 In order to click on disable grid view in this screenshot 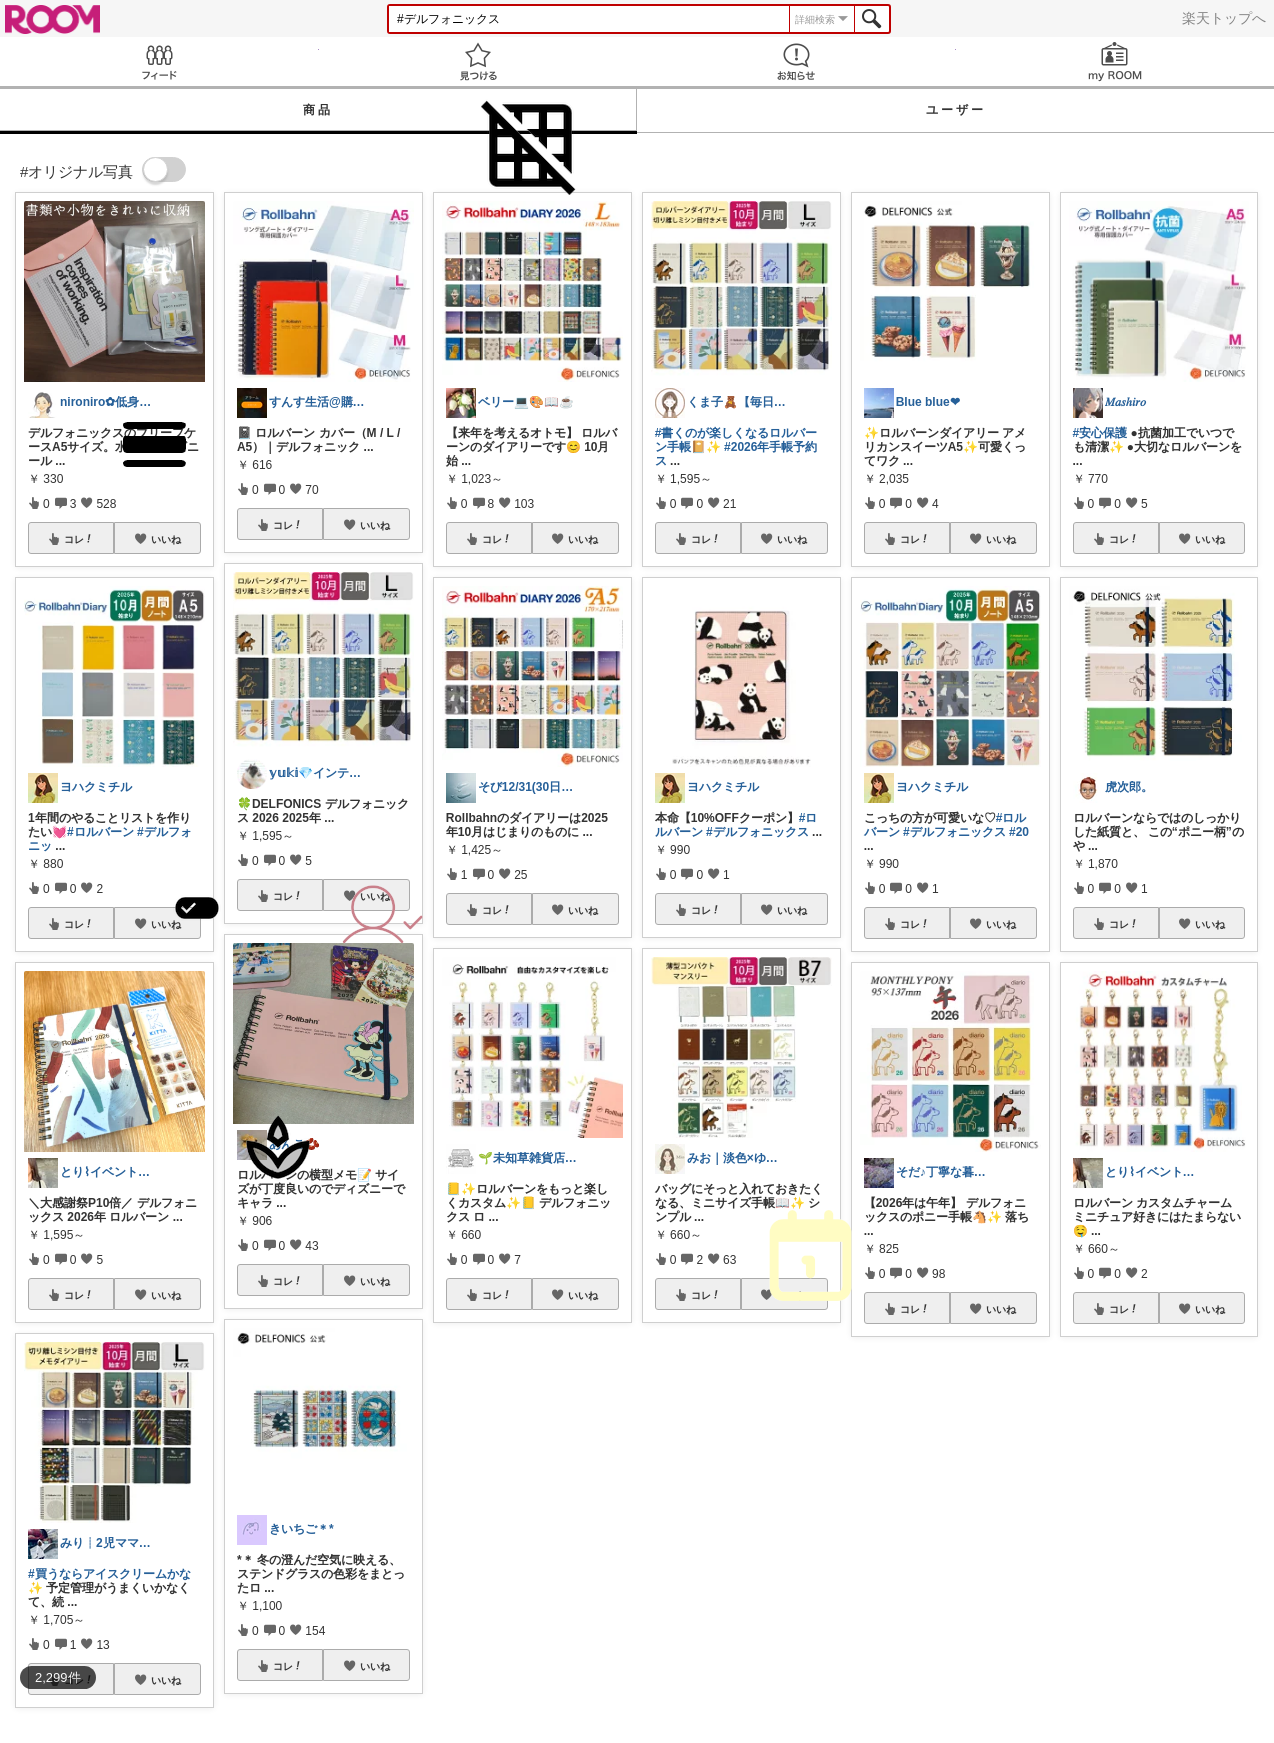, I will do `click(530, 145)`.